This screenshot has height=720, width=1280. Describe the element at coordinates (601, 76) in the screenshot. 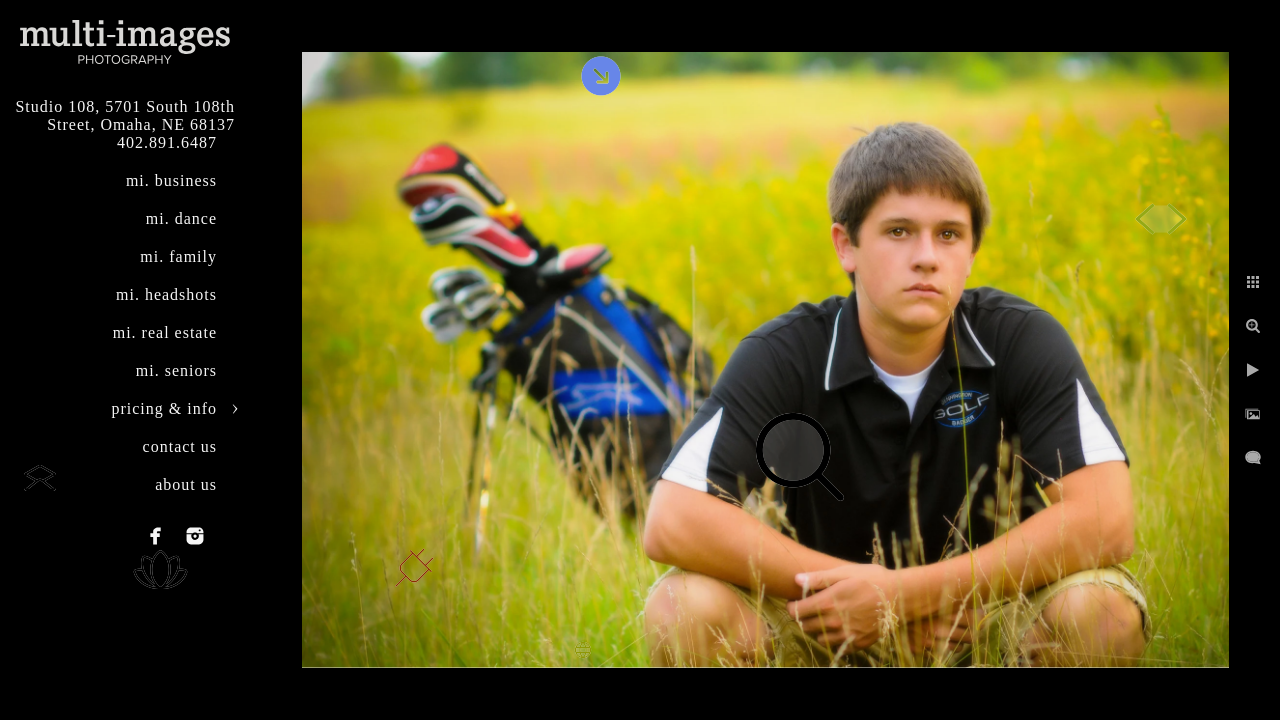

I see `navigate to the next section below` at that location.